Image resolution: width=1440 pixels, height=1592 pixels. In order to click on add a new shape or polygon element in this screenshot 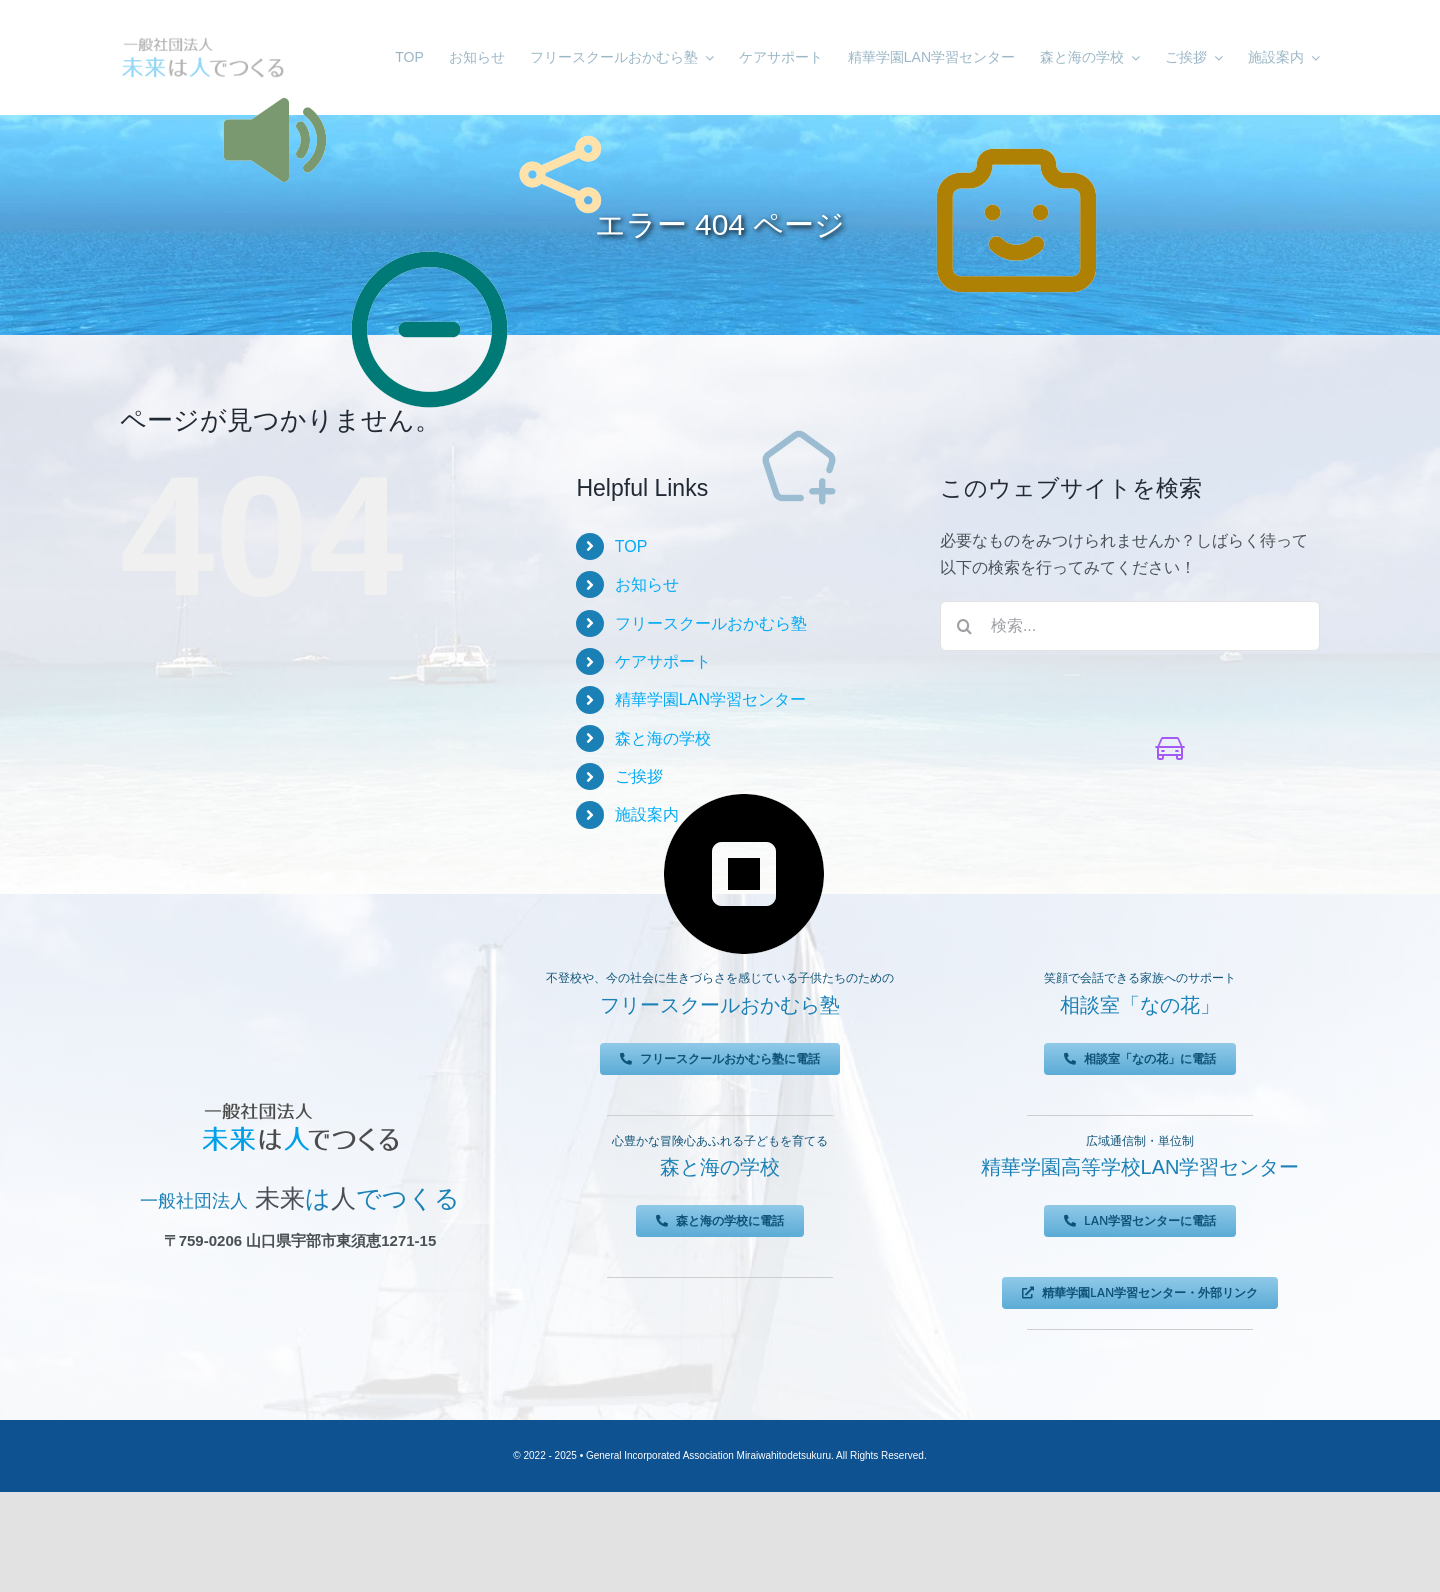, I will do `click(799, 468)`.